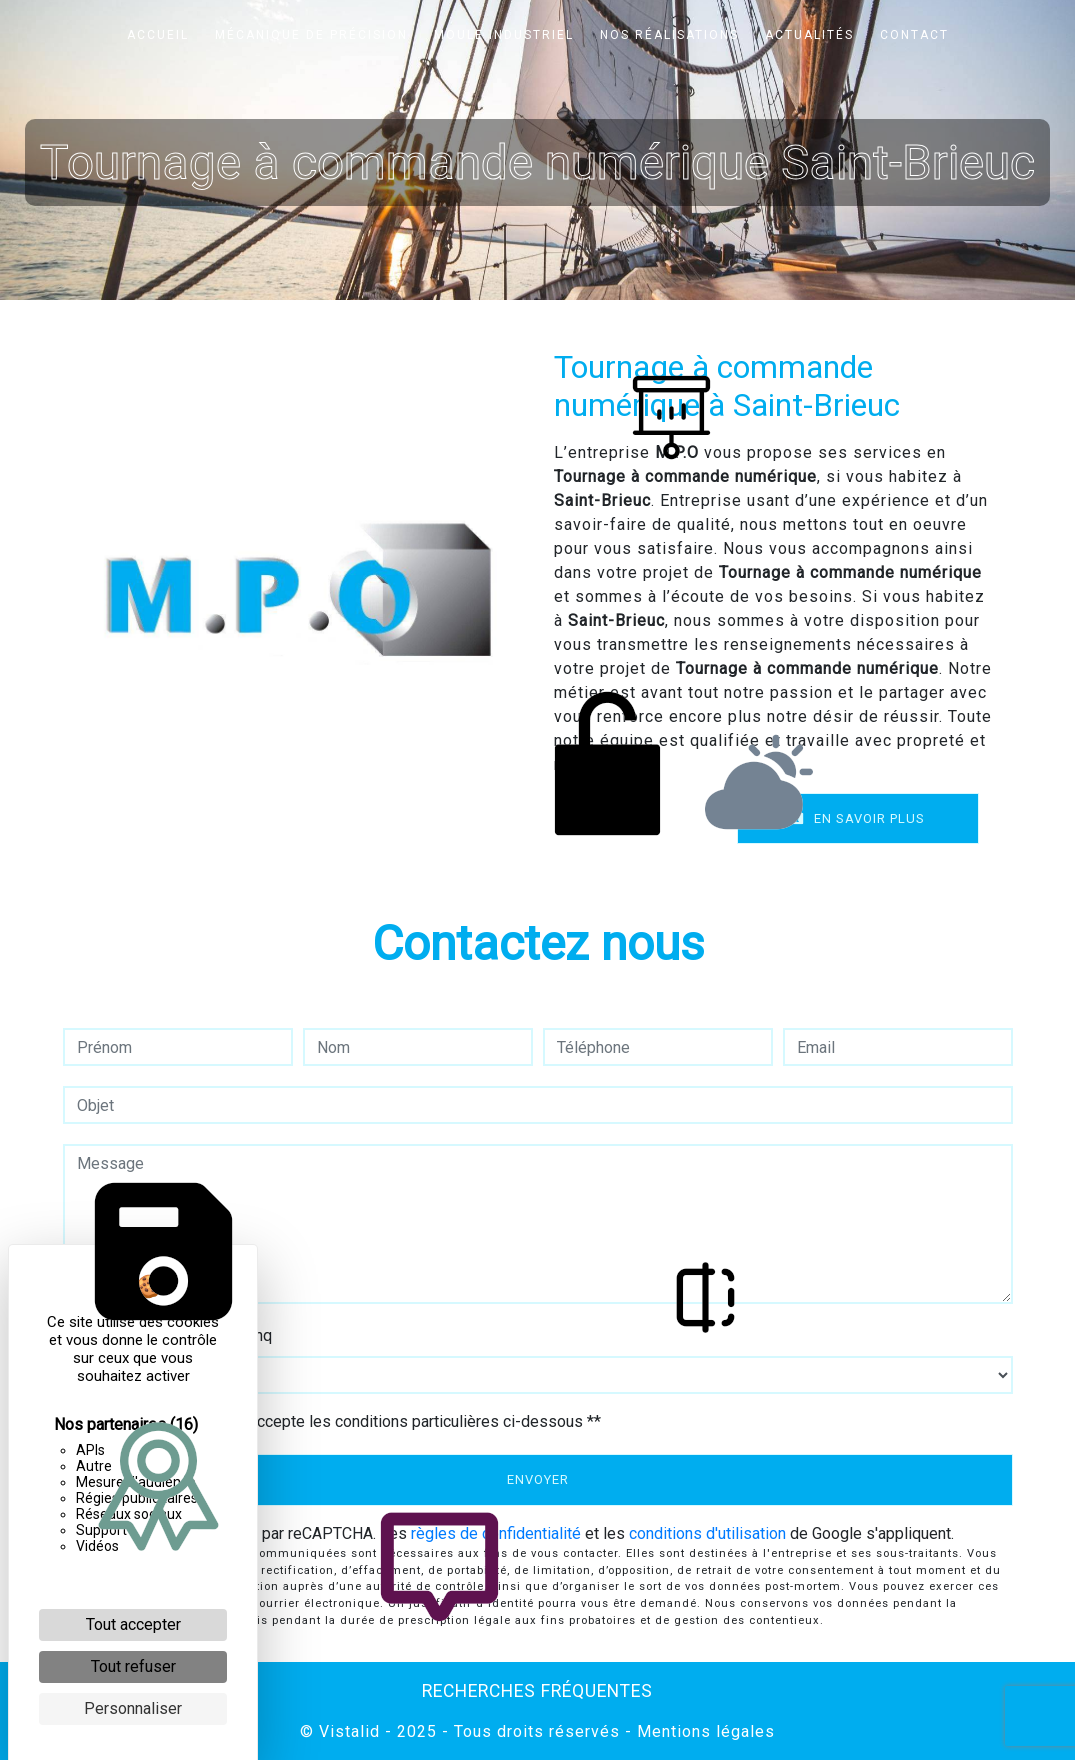  Describe the element at coordinates (759, 782) in the screenshot. I see `indicates partly cloudy weather conditions` at that location.